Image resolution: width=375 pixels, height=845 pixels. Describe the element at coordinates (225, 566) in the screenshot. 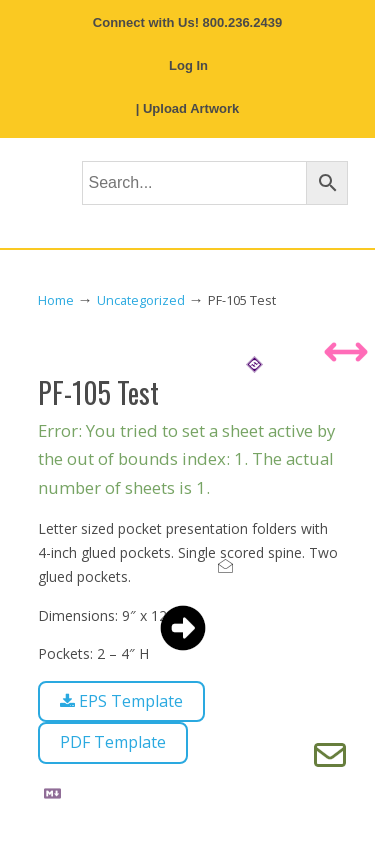

I see `view opened mail or messages` at that location.